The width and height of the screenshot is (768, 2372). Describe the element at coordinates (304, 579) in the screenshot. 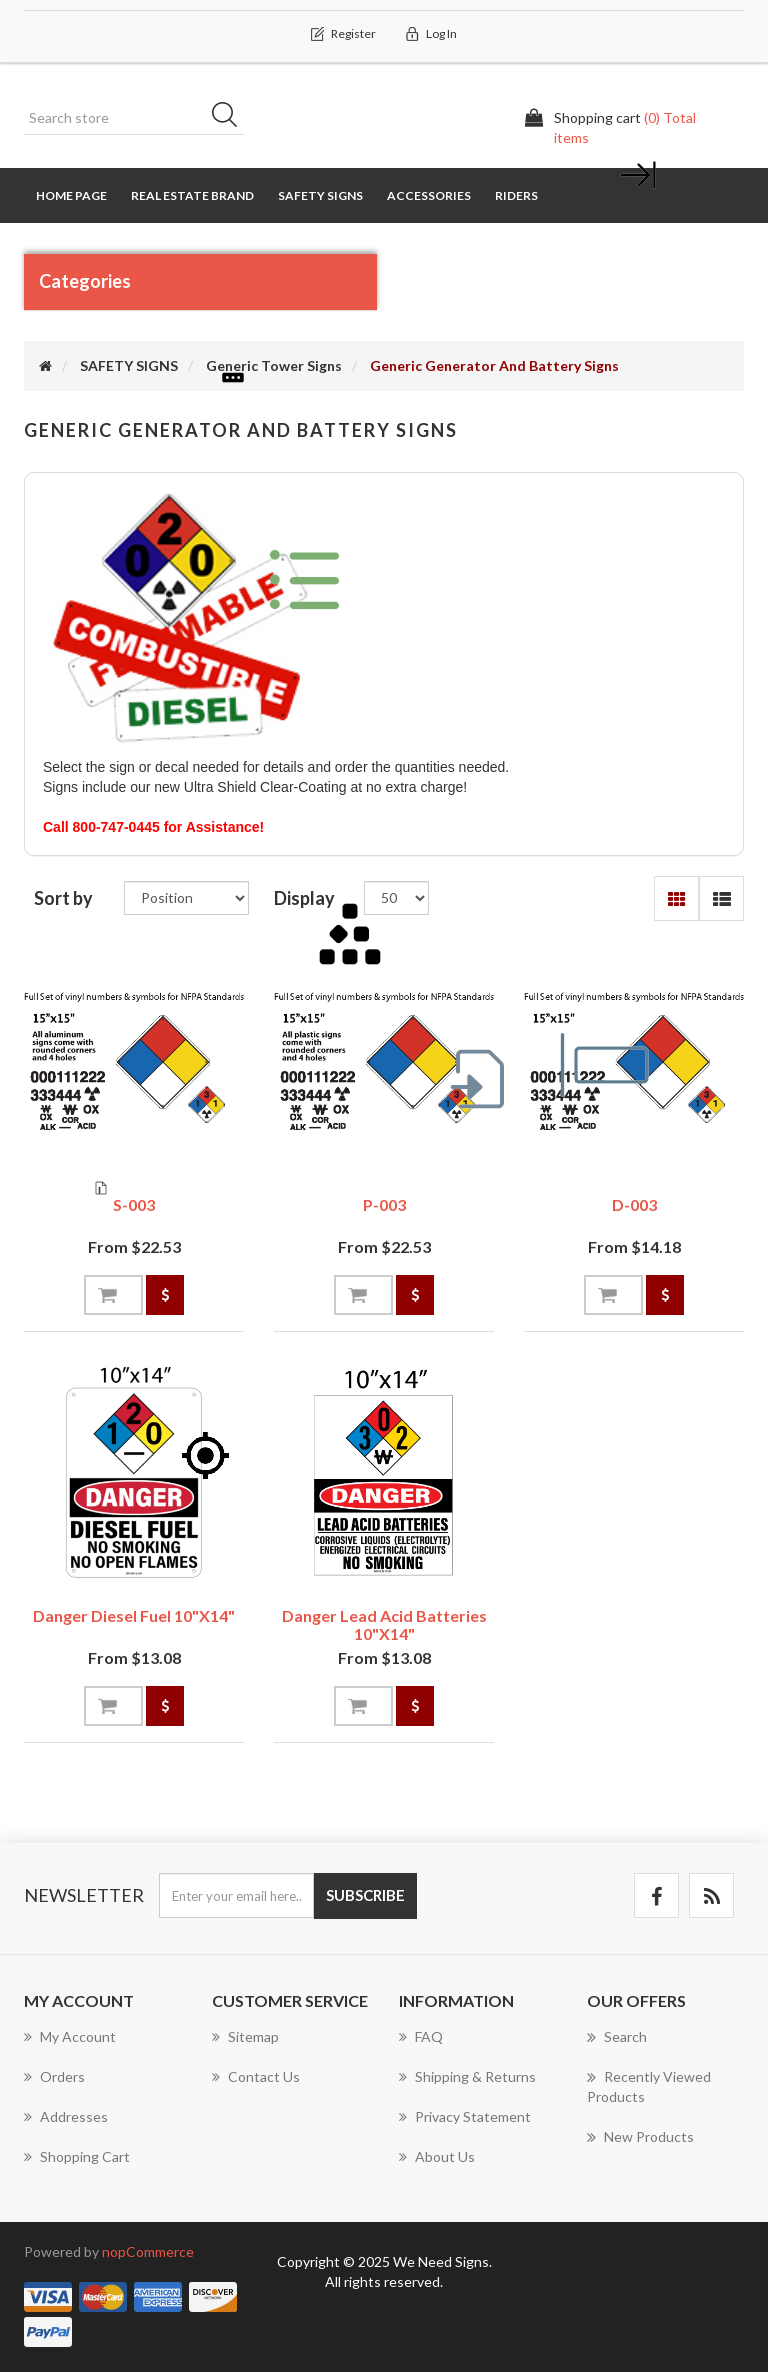

I see `view items as a bulleted list` at that location.